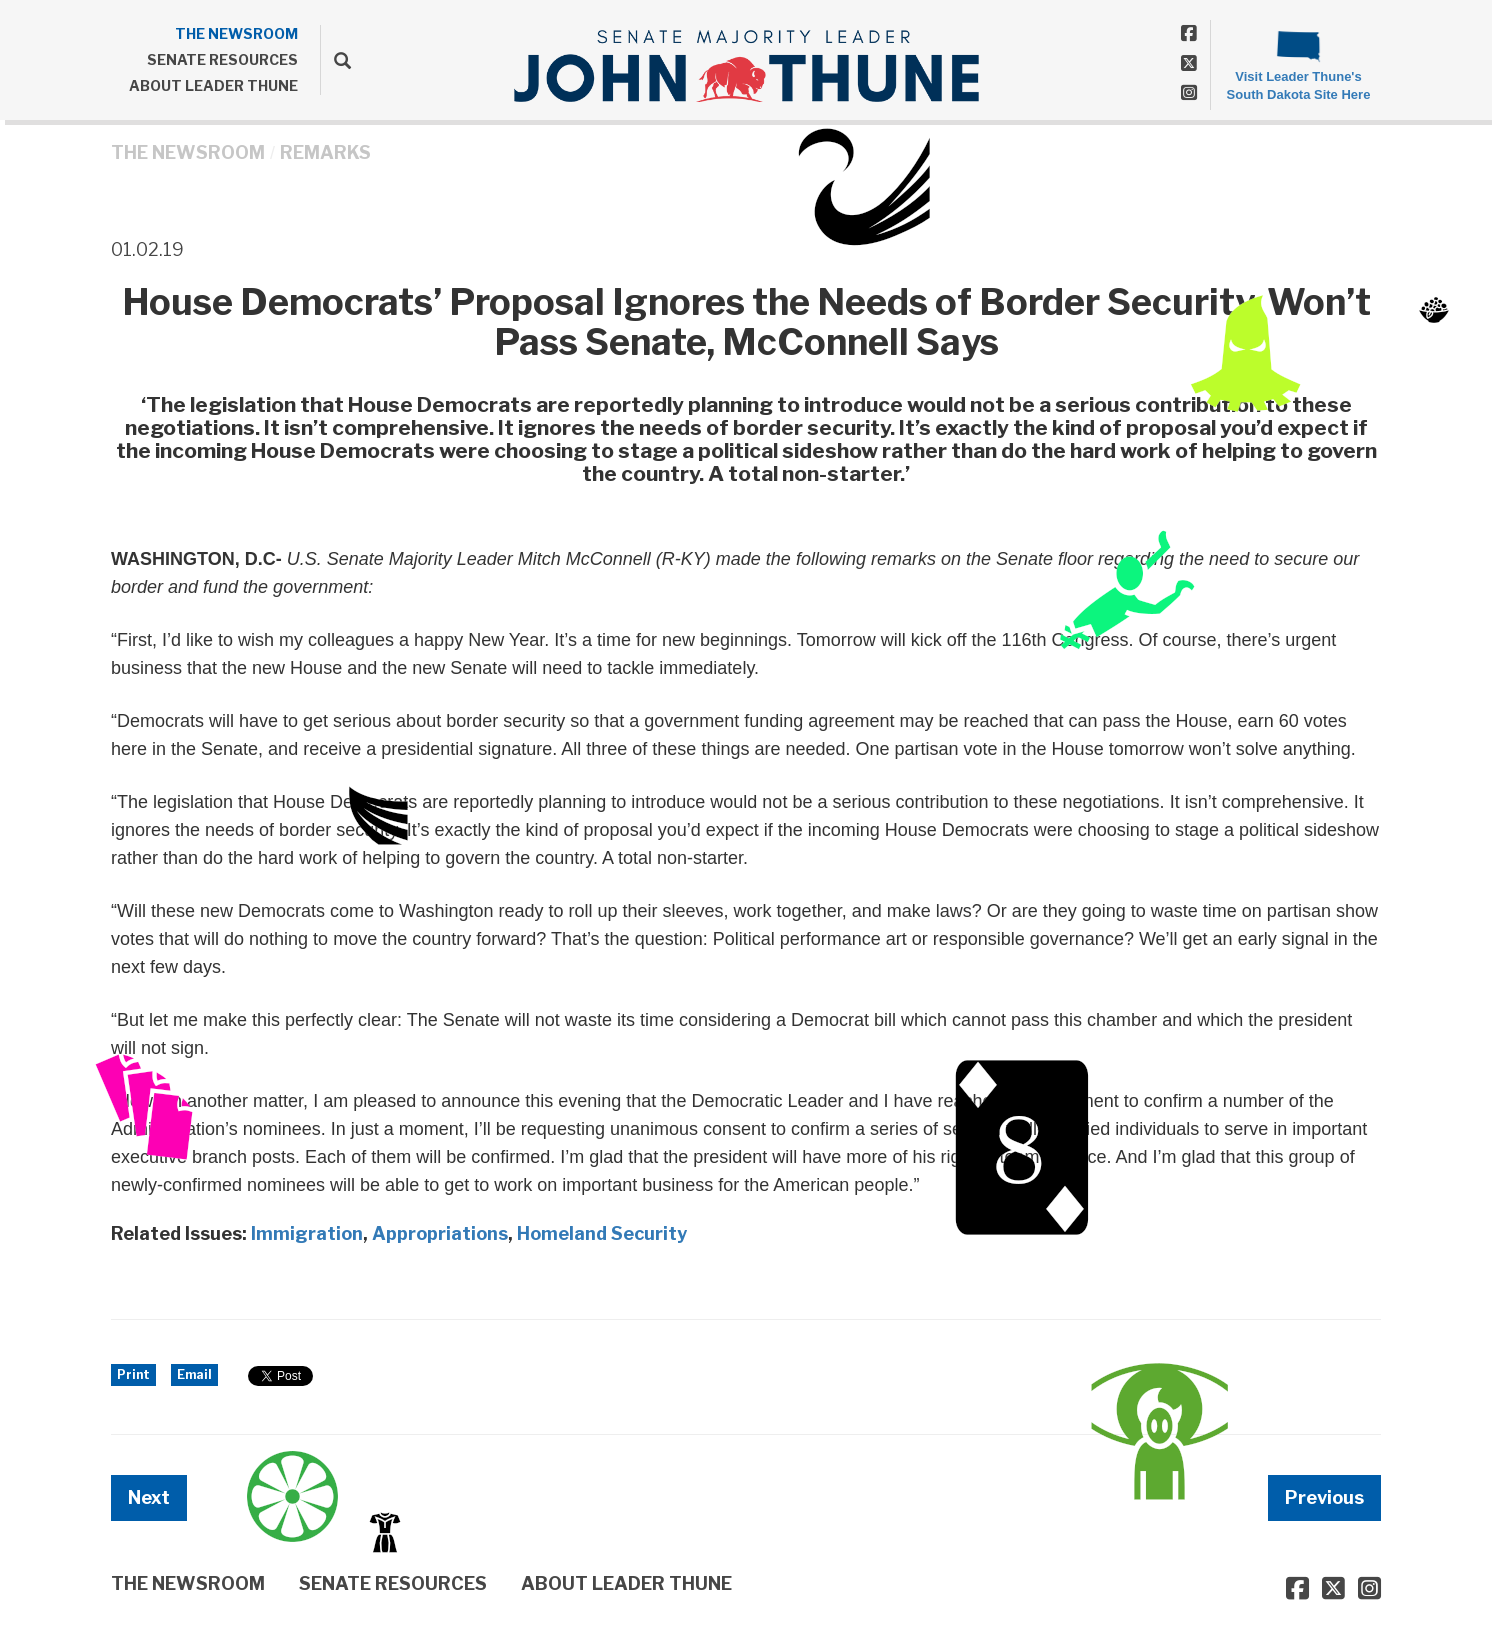  I want to click on view fruit or berry recipes, so click(1434, 310).